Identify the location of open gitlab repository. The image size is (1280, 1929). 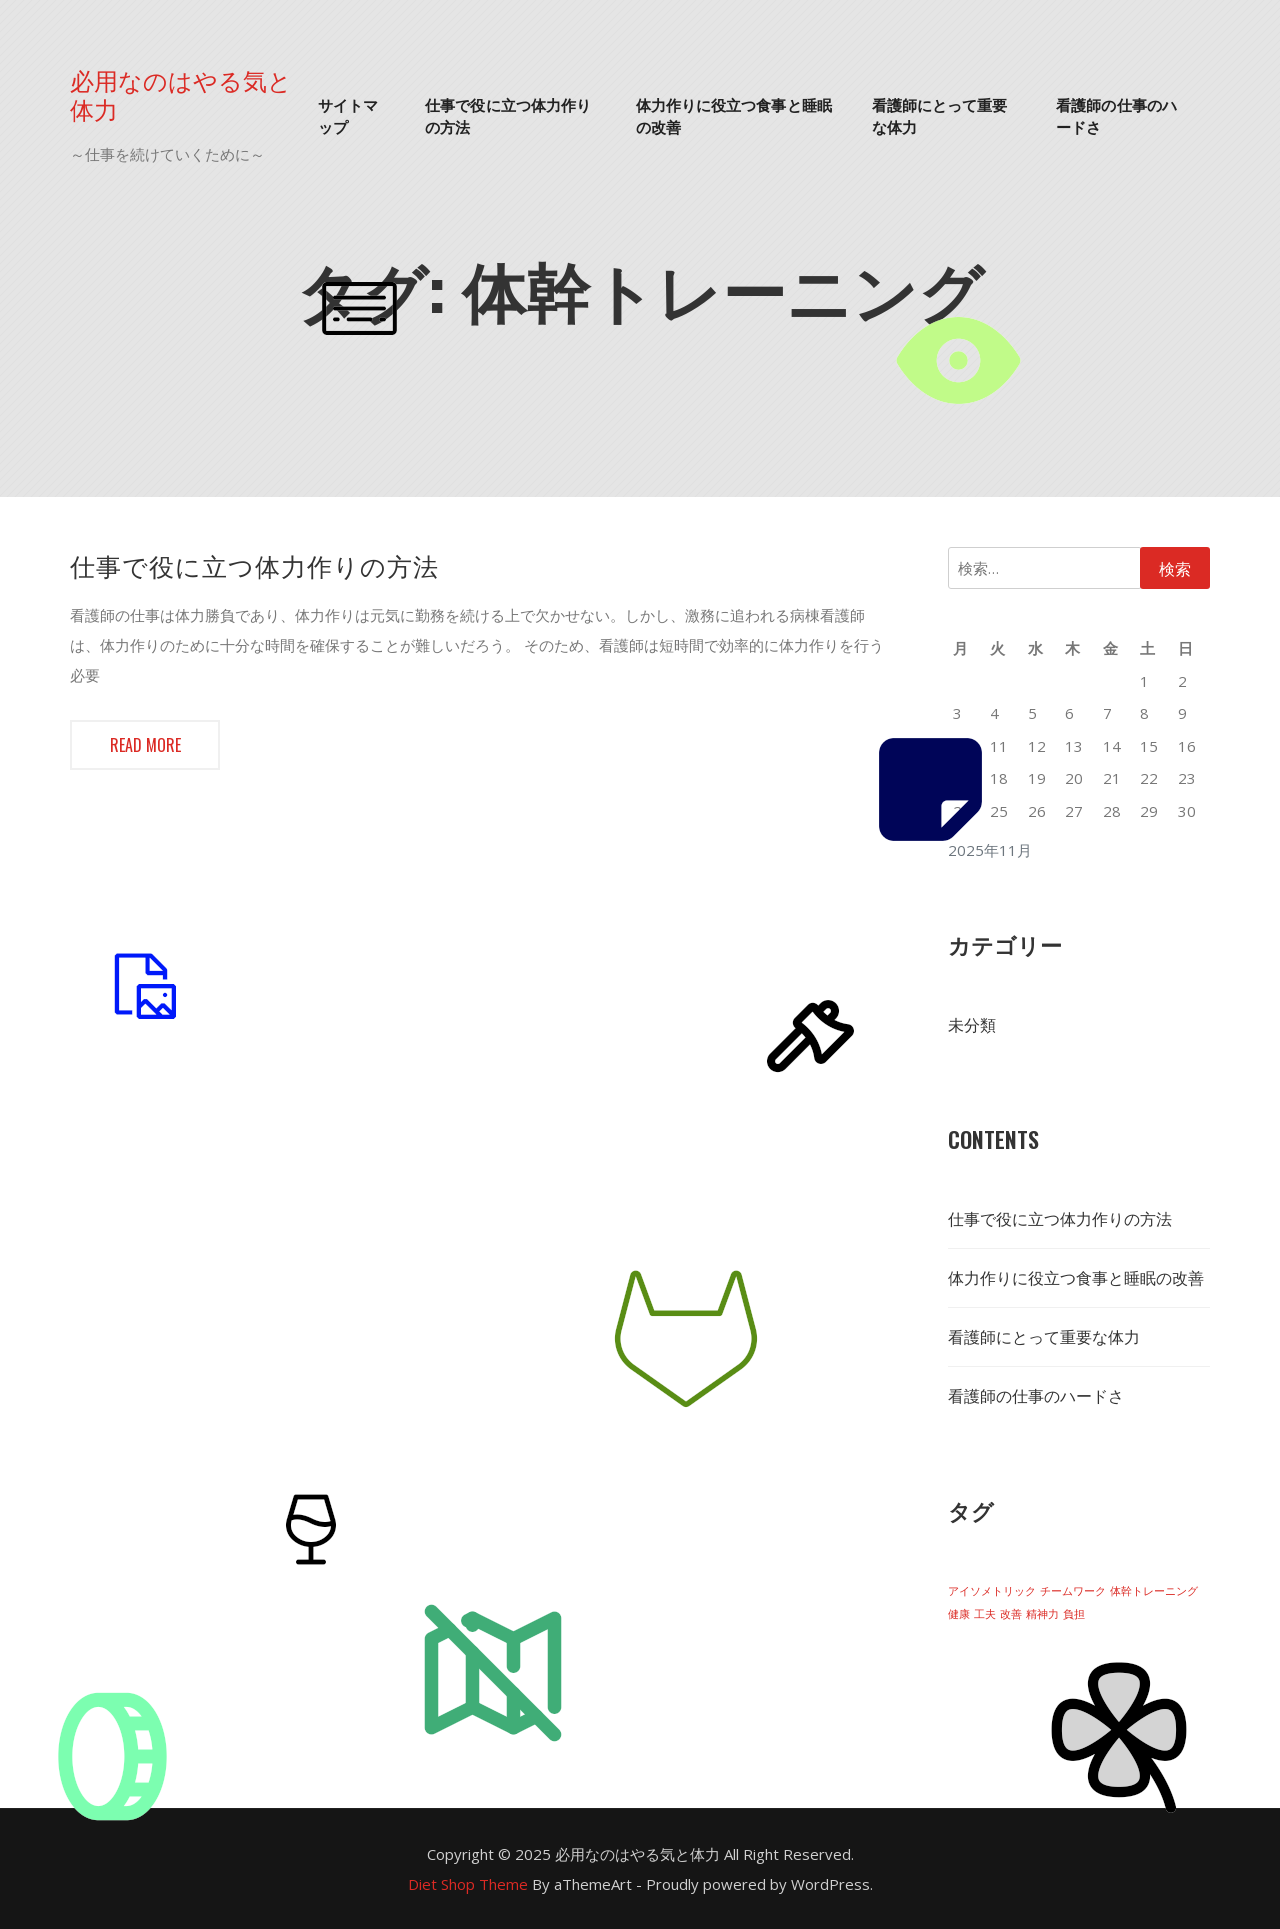
(686, 1336).